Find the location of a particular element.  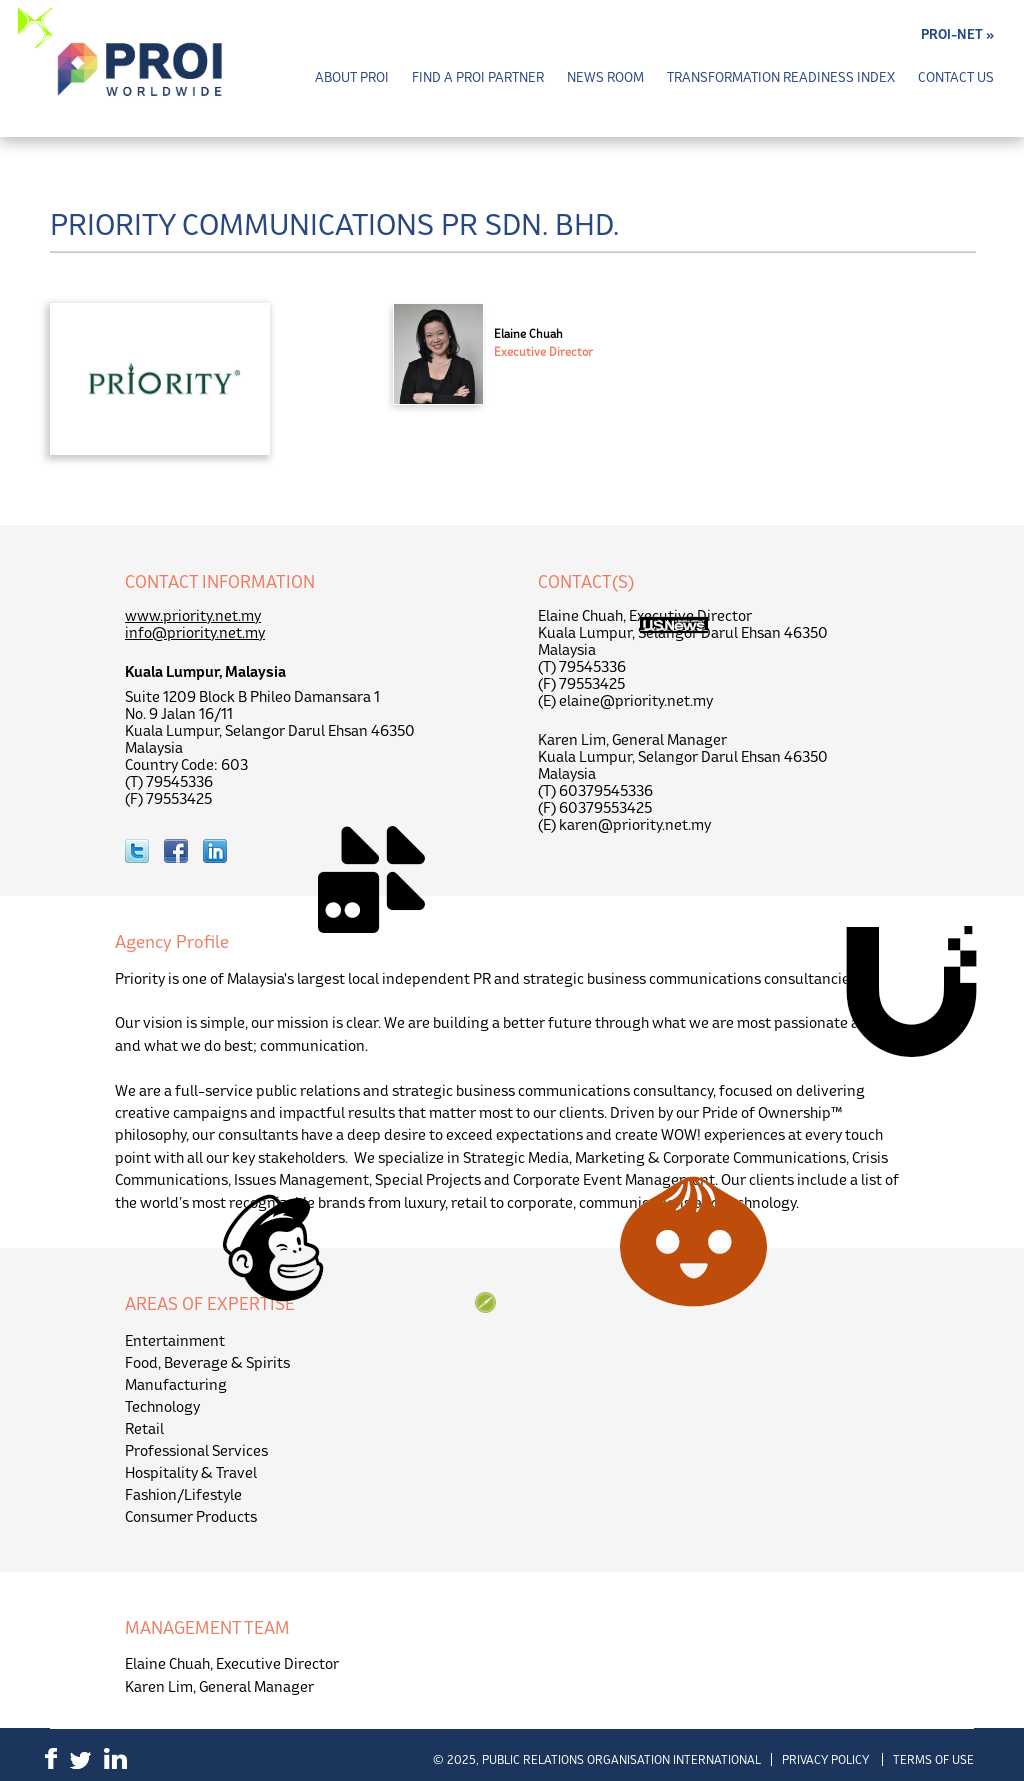

indicates a project using the bun javascript runtime is located at coordinates (693, 1241).